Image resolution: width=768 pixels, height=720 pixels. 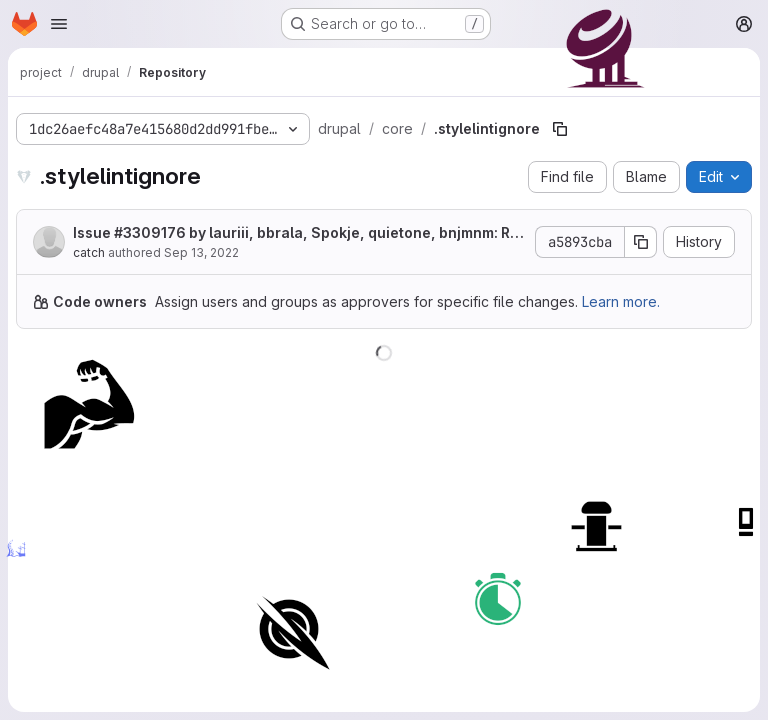 What do you see at coordinates (596, 525) in the screenshot?
I see `indicates a docking or mooring point in a nautical game` at bounding box center [596, 525].